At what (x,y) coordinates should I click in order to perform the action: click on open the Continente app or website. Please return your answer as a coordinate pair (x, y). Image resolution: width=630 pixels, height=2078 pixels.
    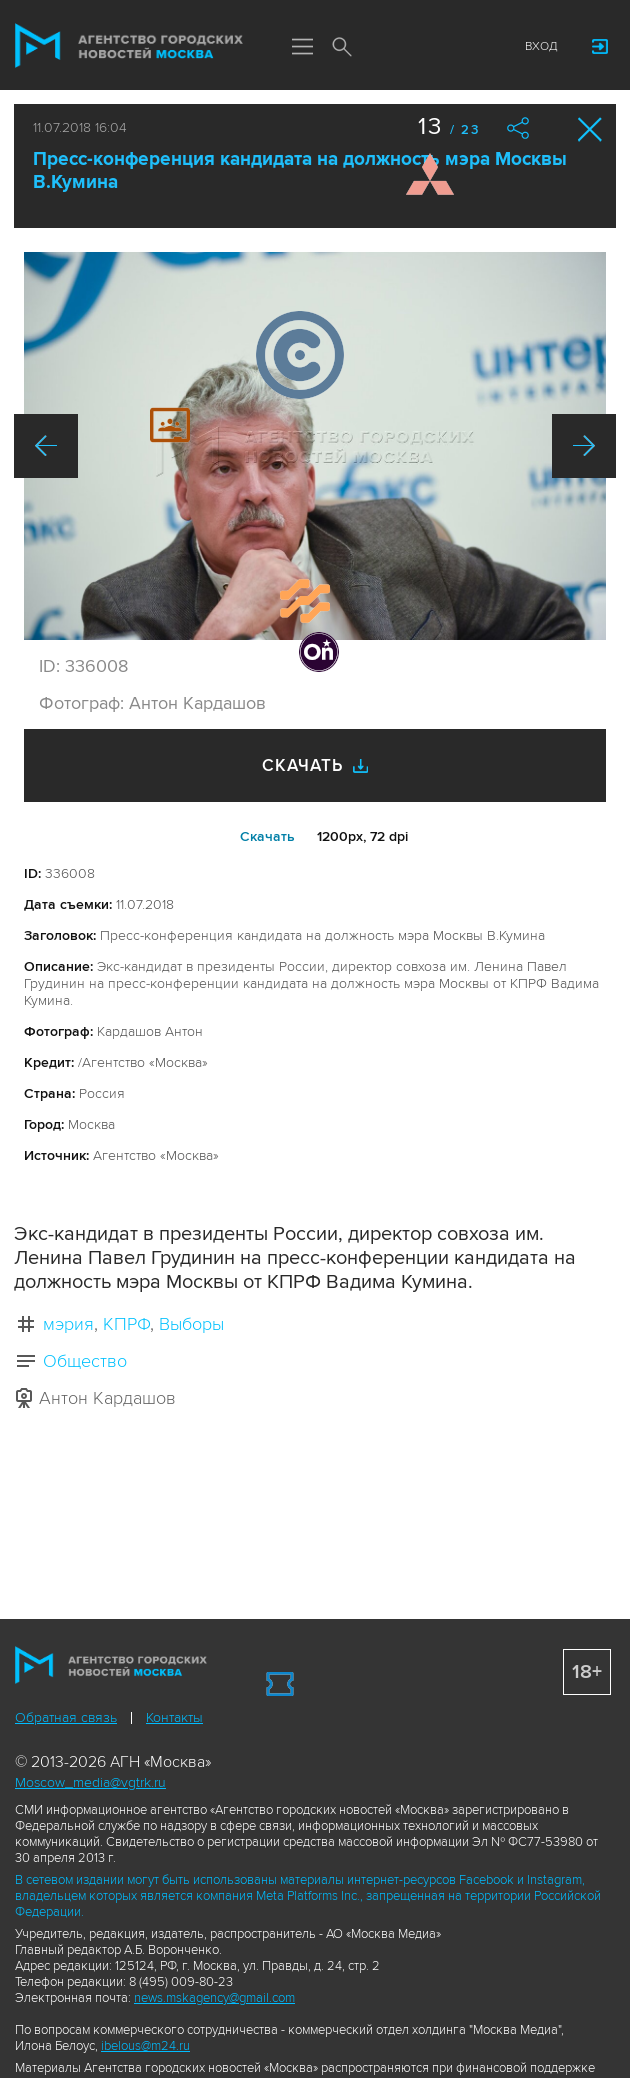
    Looking at the image, I should click on (300, 355).